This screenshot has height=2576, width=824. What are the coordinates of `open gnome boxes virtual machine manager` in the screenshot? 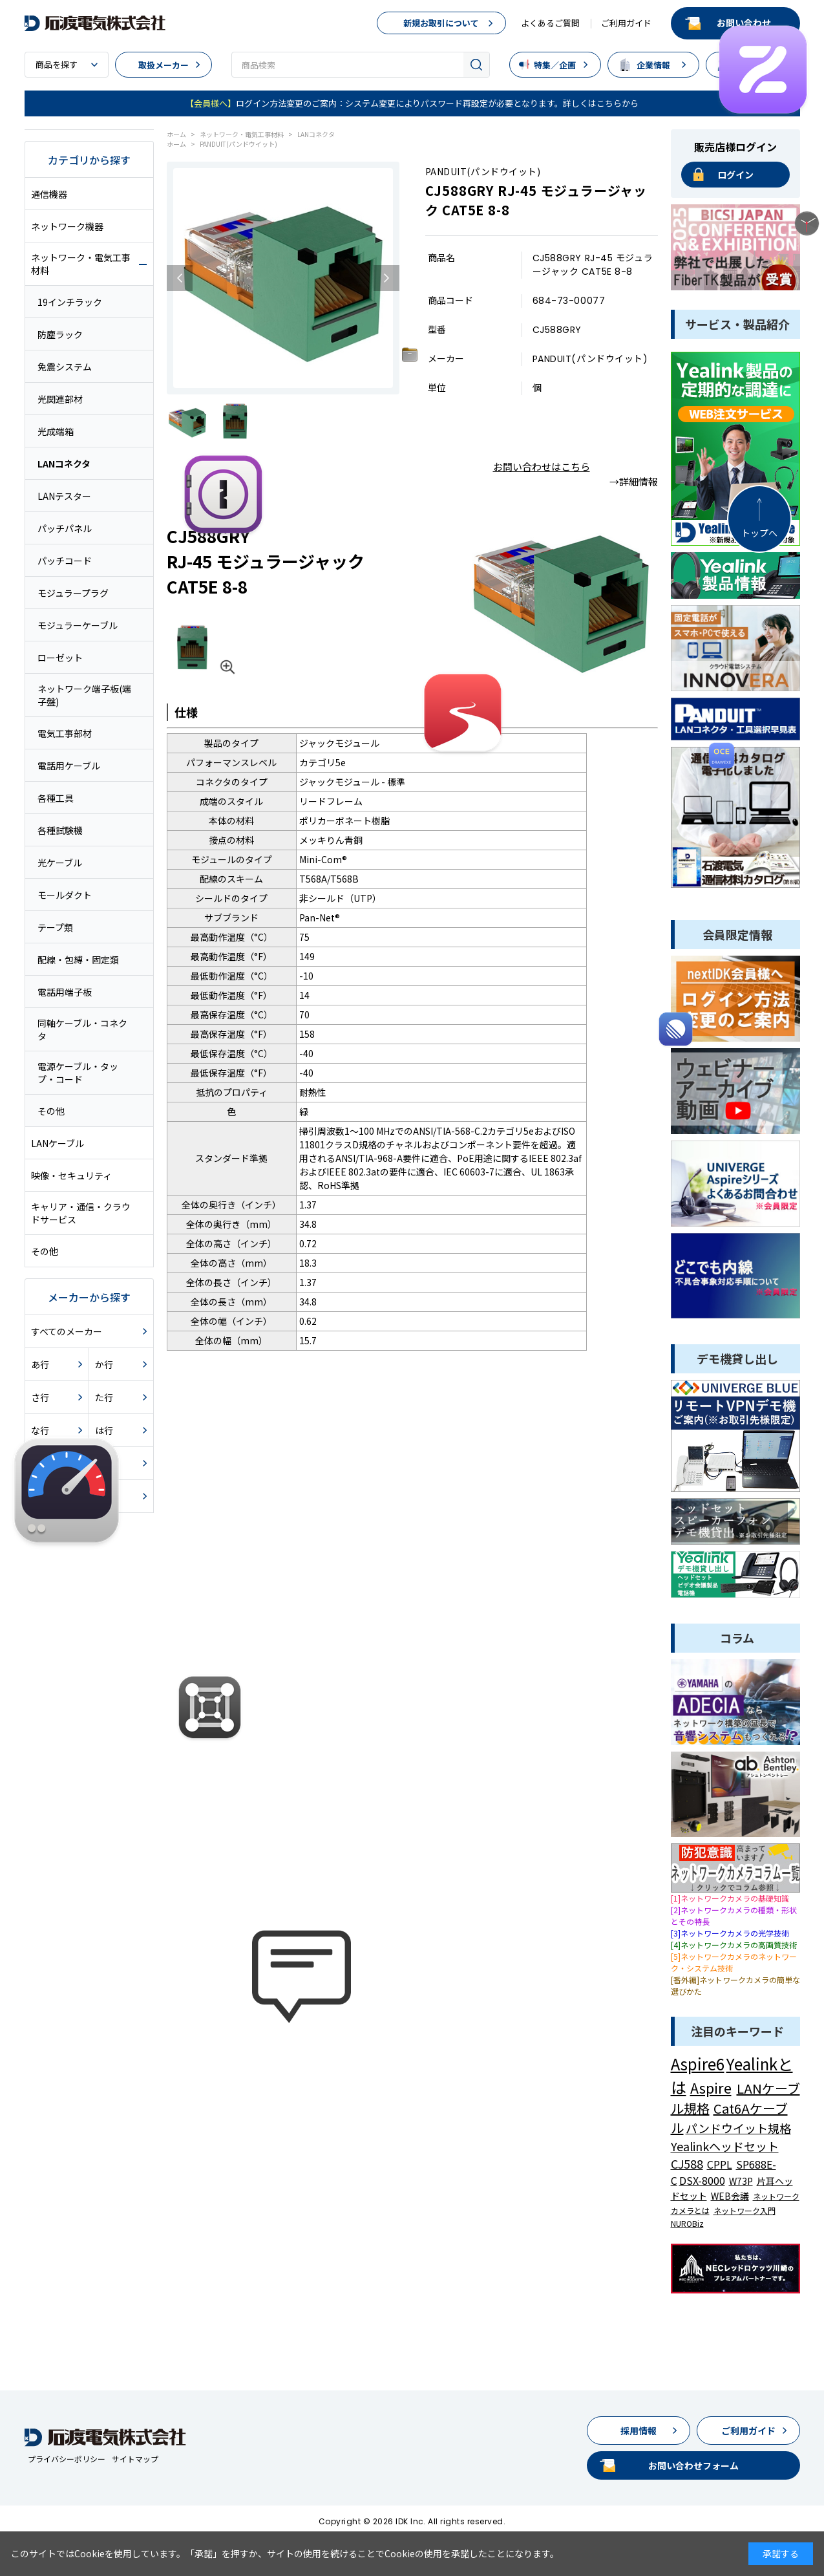 It's located at (209, 1707).